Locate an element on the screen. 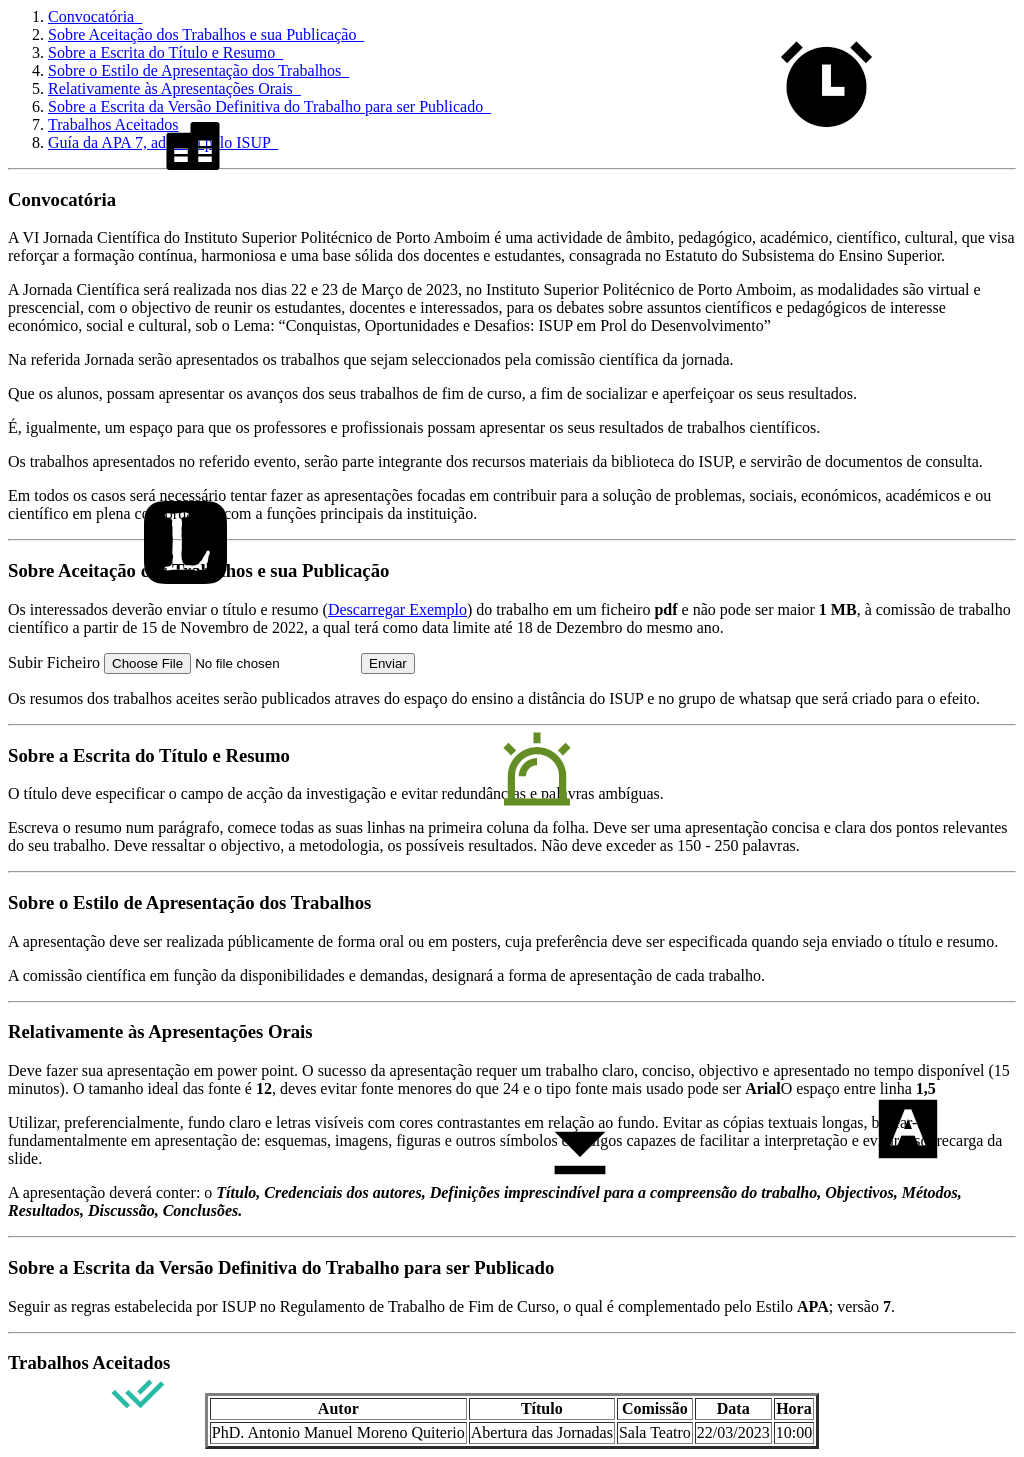 This screenshot has height=1457, width=1024. set or manage alarms is located at coordinates (826, 82).